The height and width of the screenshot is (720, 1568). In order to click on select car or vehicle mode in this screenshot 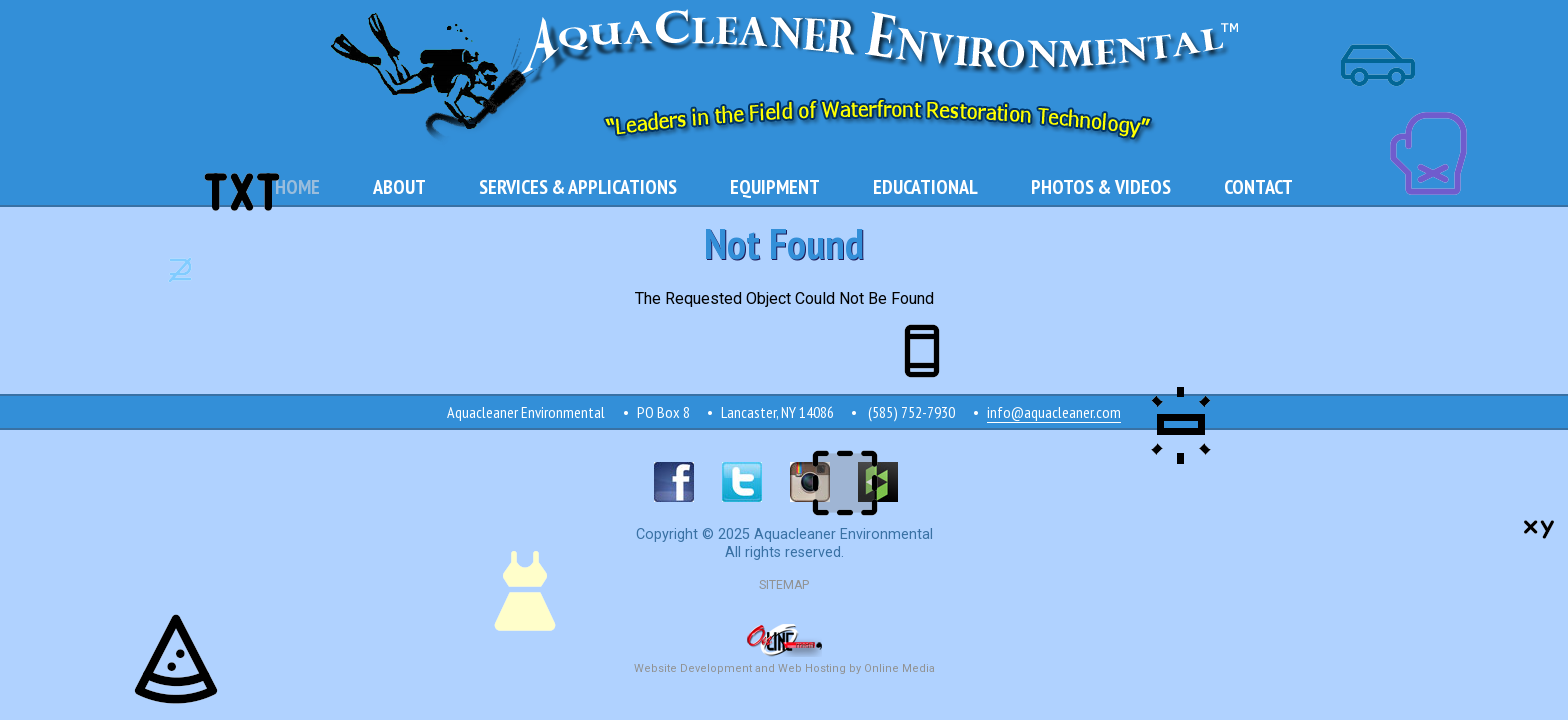, I will do `click(1378, 63)`.